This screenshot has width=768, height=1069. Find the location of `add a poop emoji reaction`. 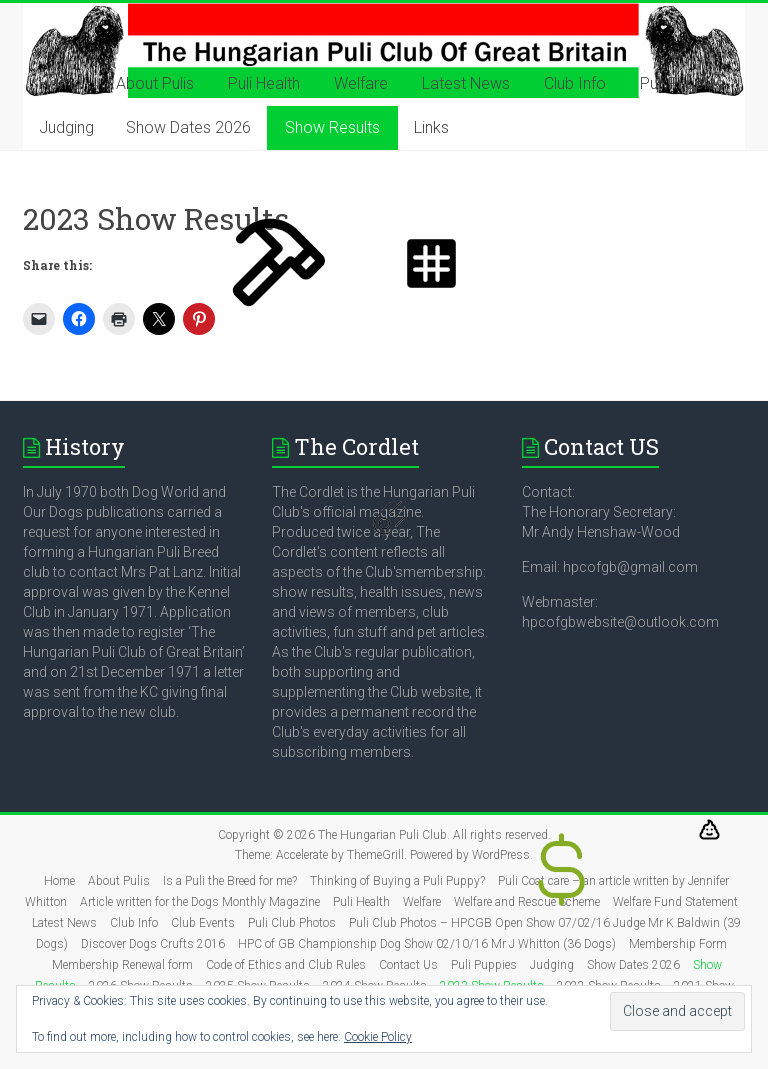

add a poop emoji reaction is located at coordinates (709, 829).